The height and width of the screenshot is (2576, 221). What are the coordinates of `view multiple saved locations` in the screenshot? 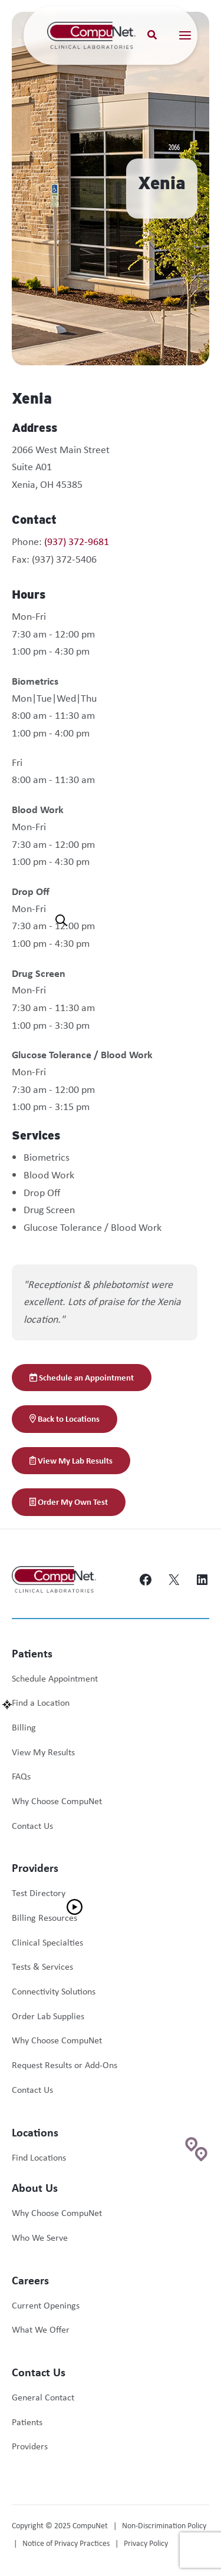 It's located at (196, 2149).